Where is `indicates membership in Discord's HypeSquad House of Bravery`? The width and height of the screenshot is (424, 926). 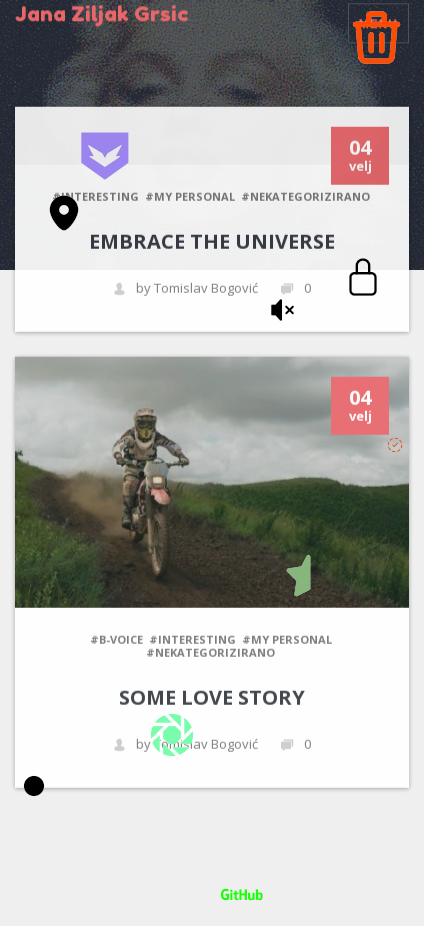
indicates membership in Discord's HypeSquad House of Bravery is located at coordinates (105, 156).